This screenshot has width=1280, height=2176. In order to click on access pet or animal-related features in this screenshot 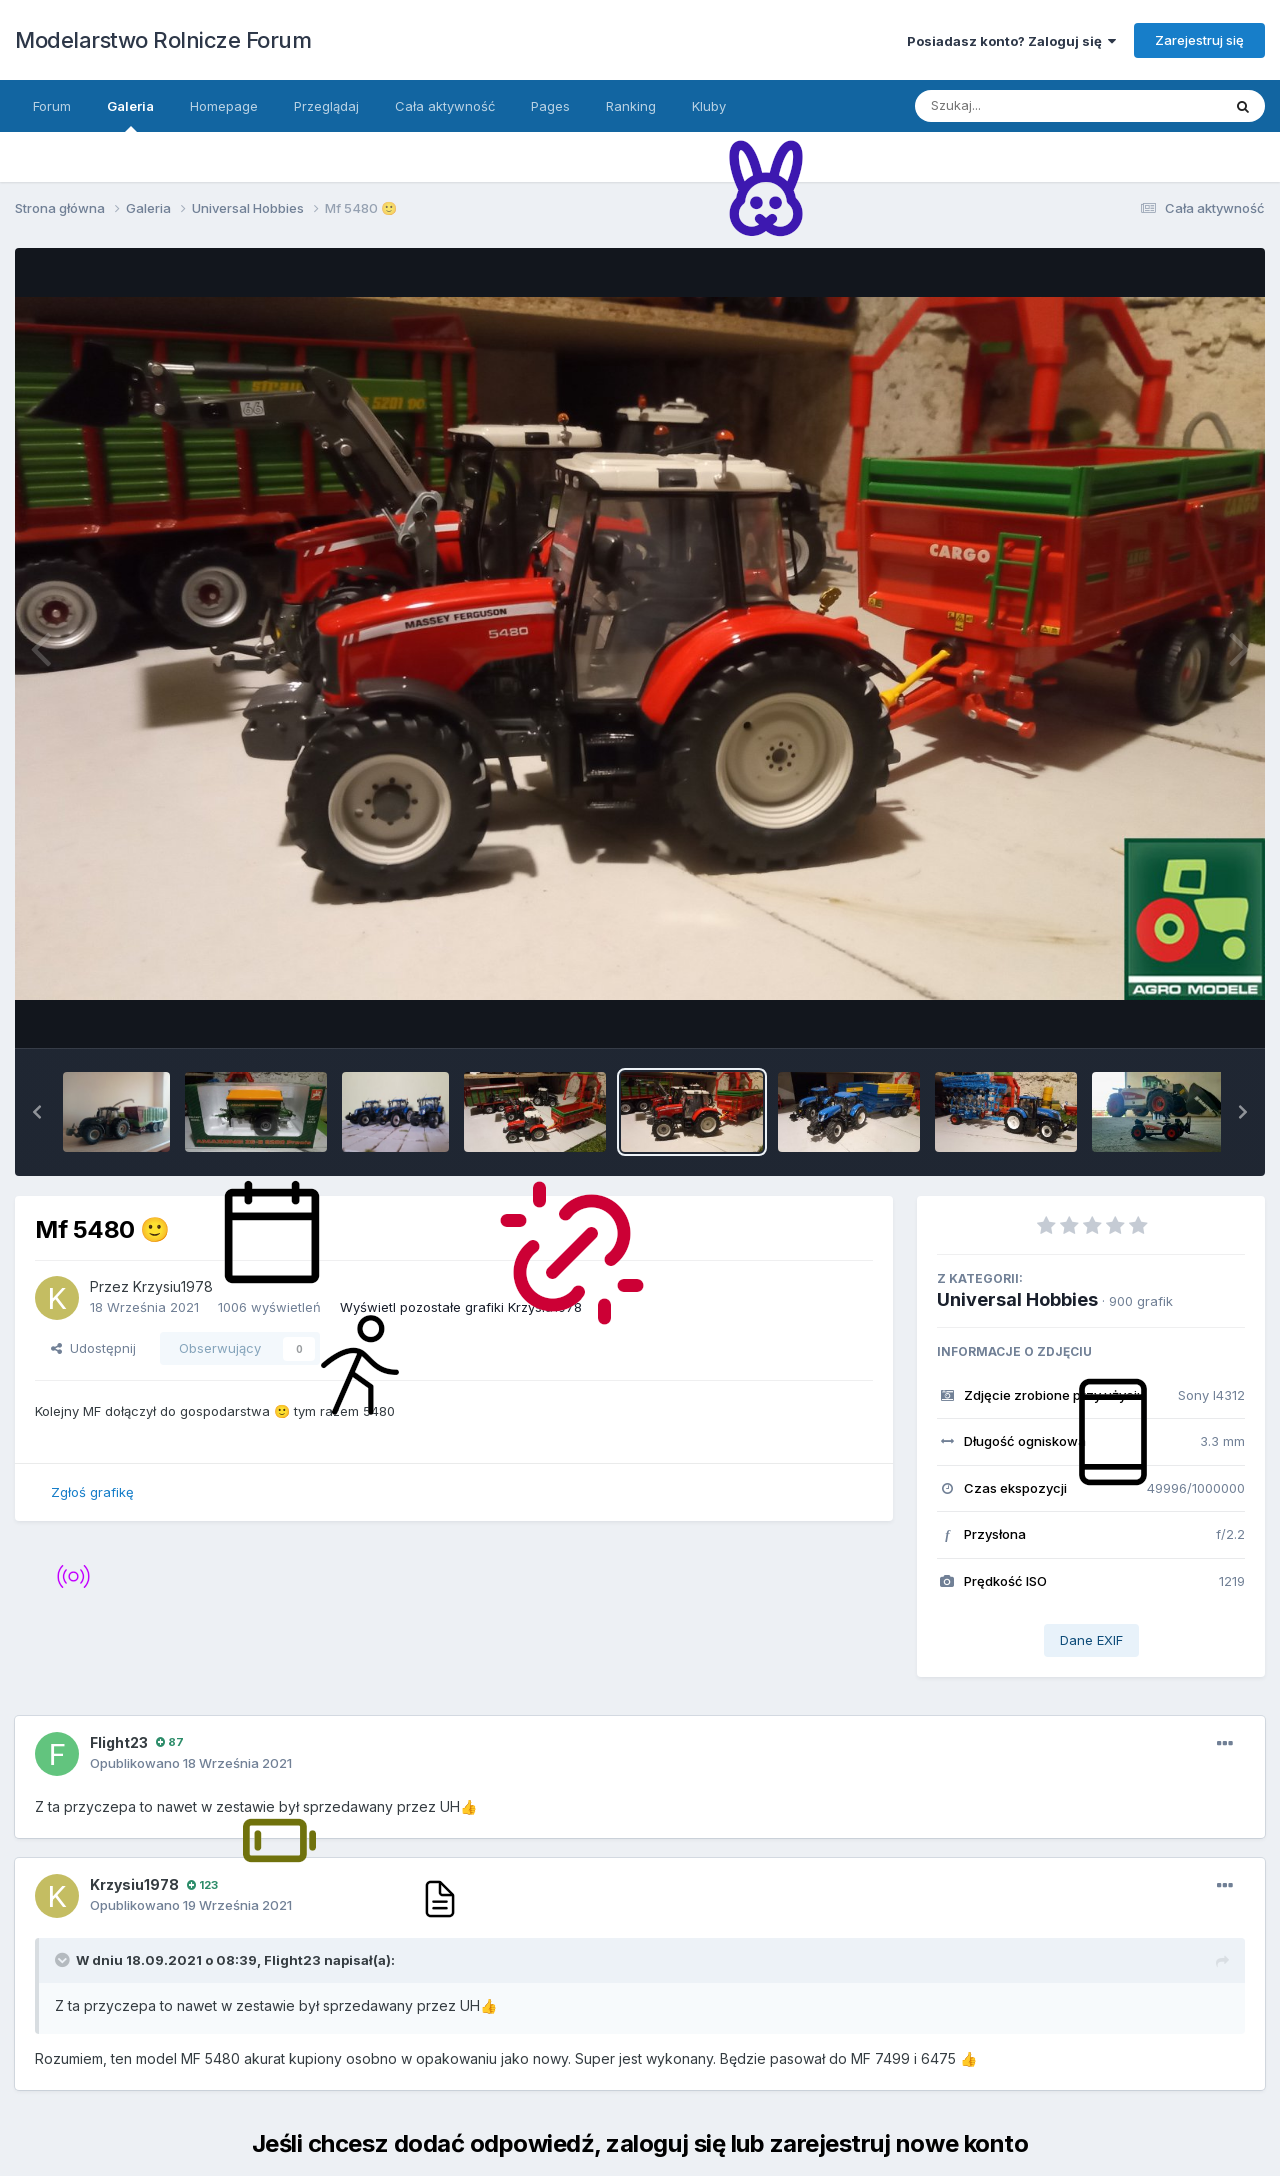, I will do `click(766, 190)`.